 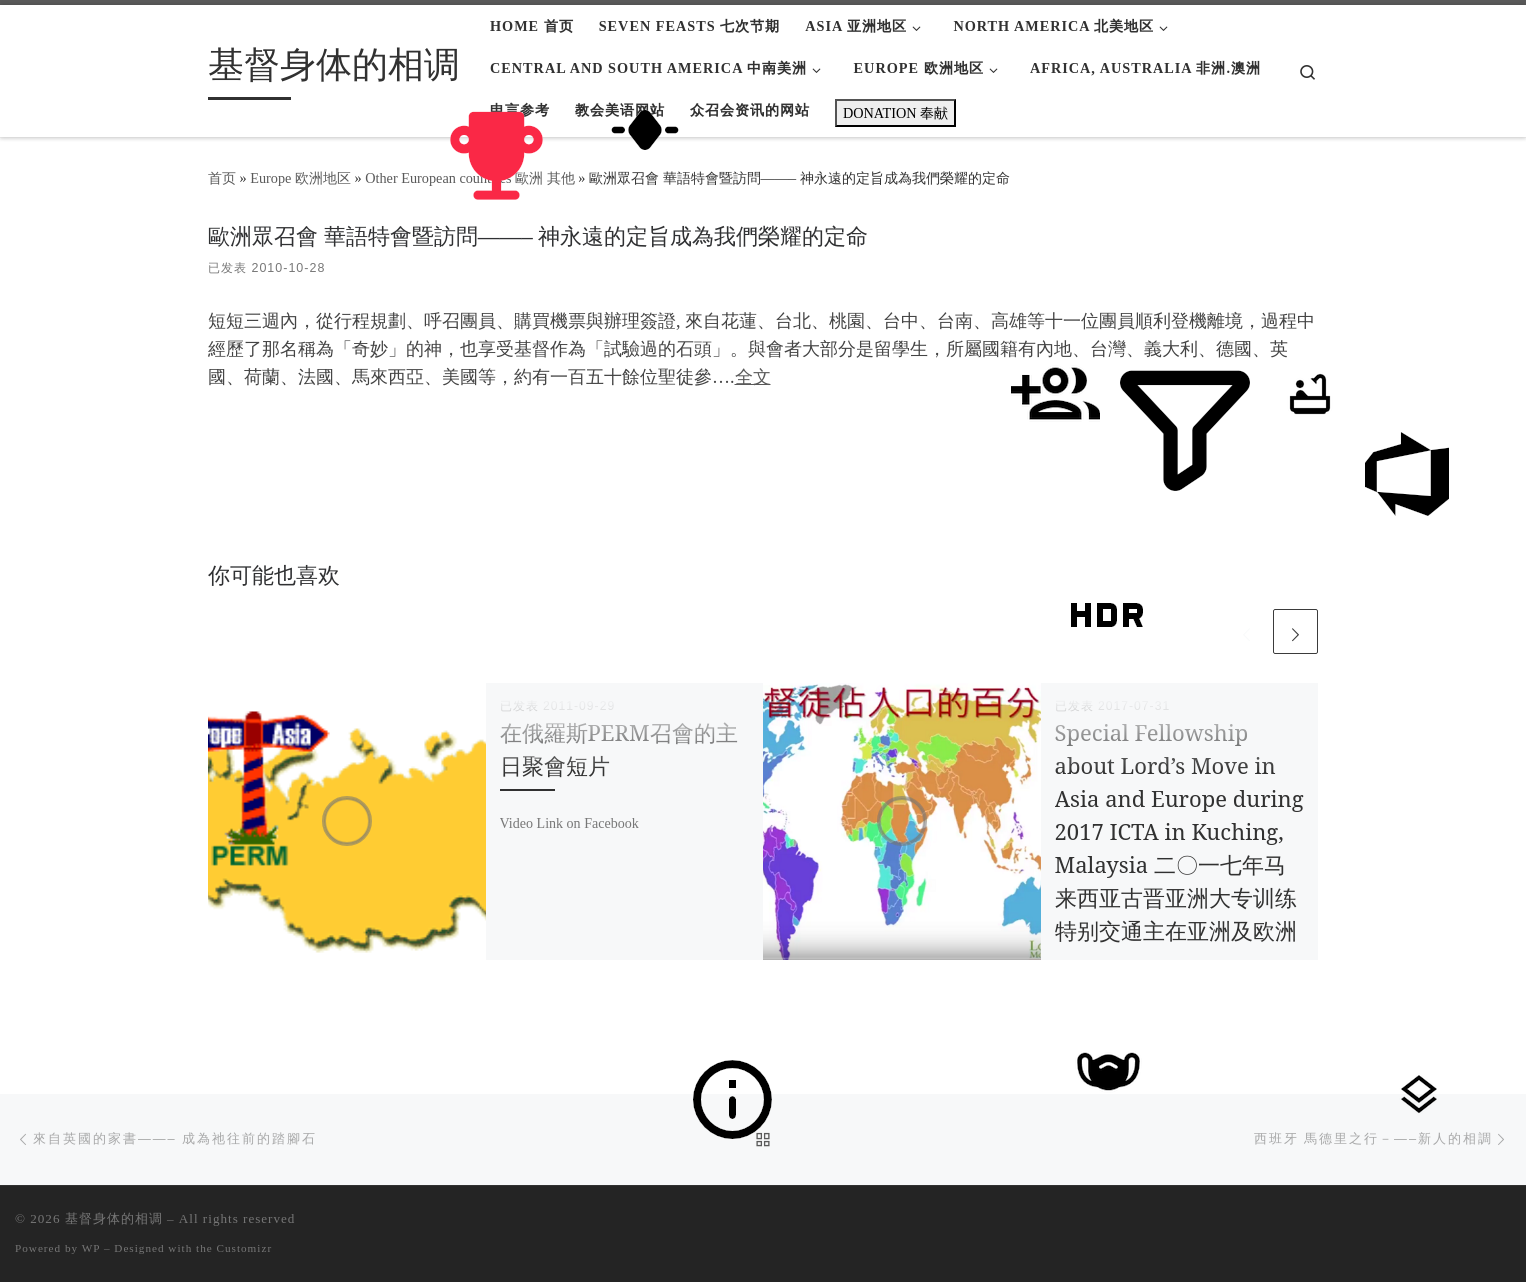 What do you see at coordinates (1407, 474) in the screenshot?
I see `open azure devops integration` at bounding box center [1407, 474].